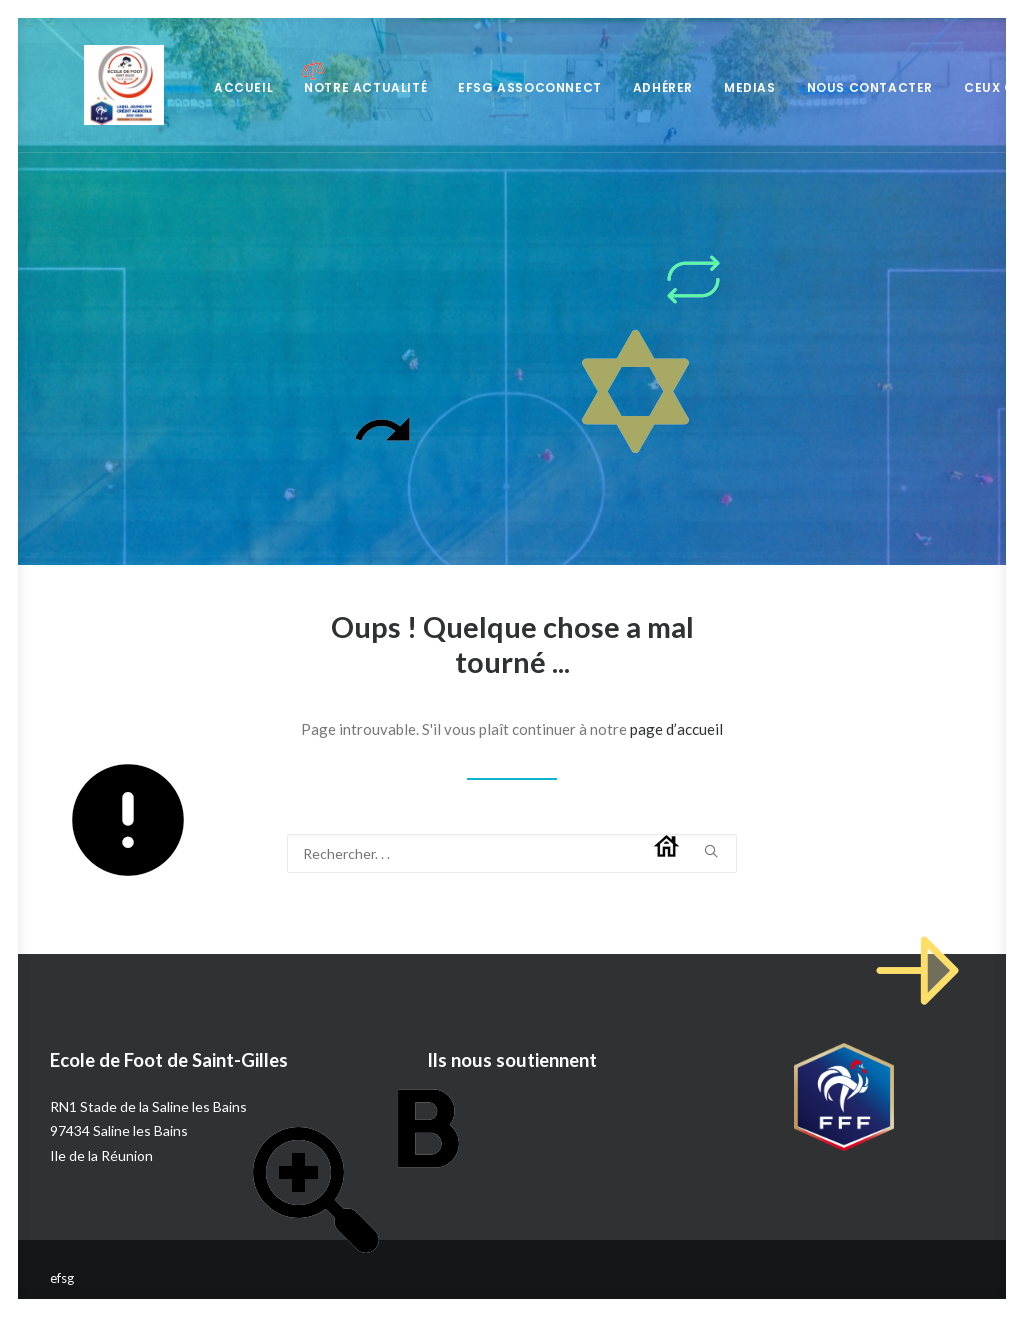  What do you see at coordinates (313, 70) in the screenshot?
I see `compare items or options` at bounding box center [313, 70].